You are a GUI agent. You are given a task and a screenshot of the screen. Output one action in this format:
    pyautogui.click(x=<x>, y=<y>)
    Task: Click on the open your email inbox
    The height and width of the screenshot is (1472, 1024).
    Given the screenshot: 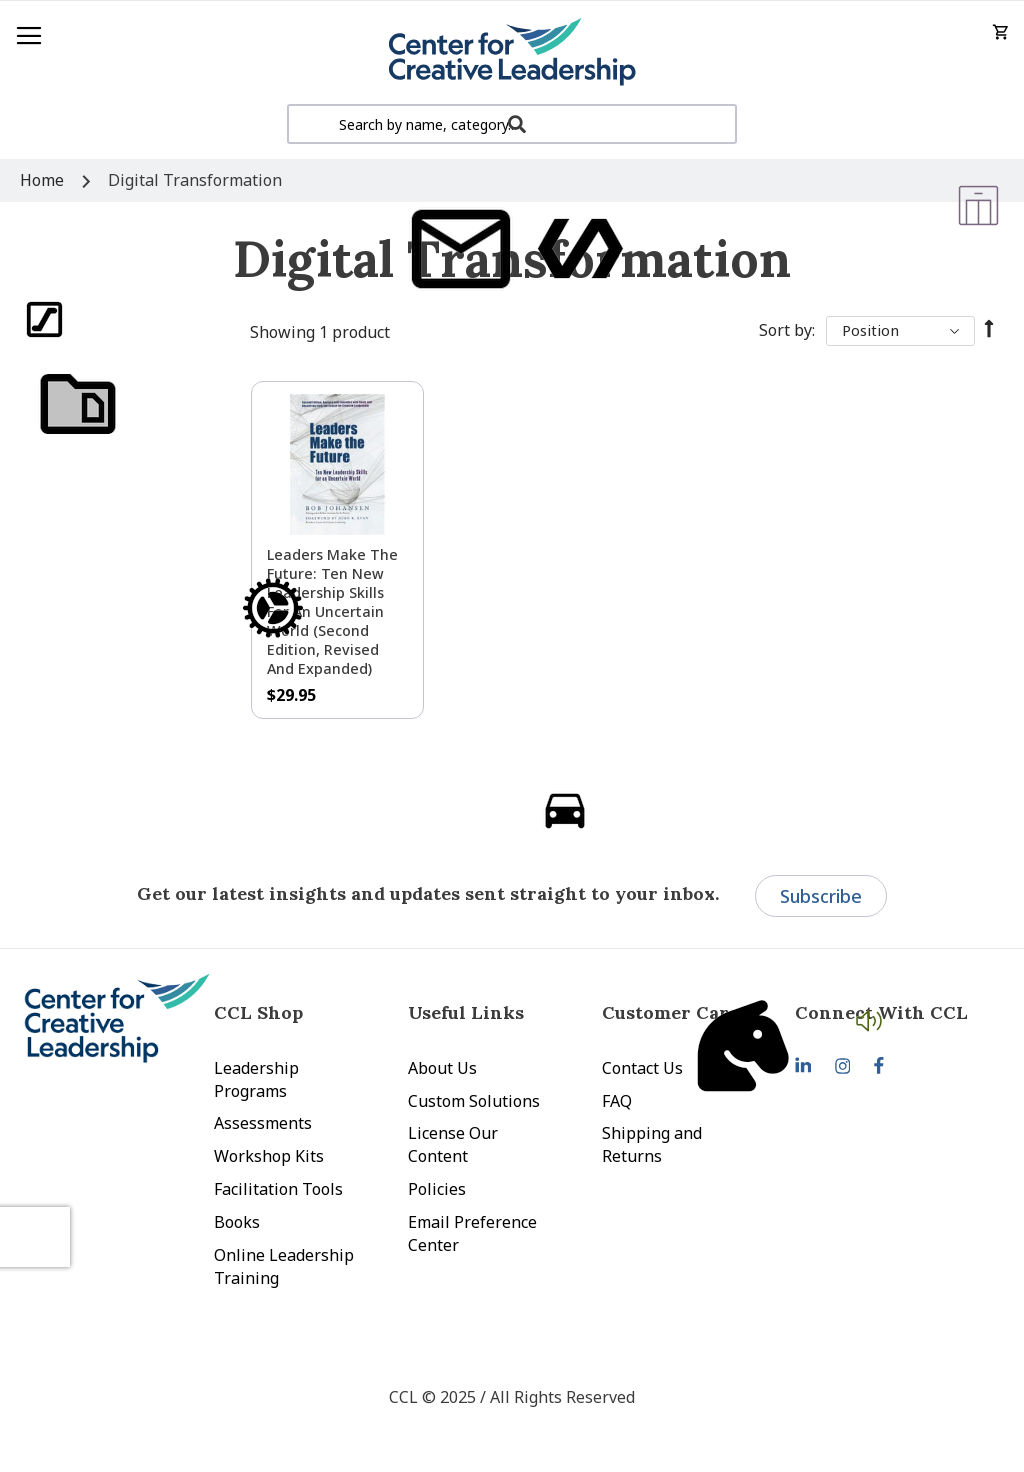 What is the action you would take?
    pyautogui.click(x=461, y=249)
    